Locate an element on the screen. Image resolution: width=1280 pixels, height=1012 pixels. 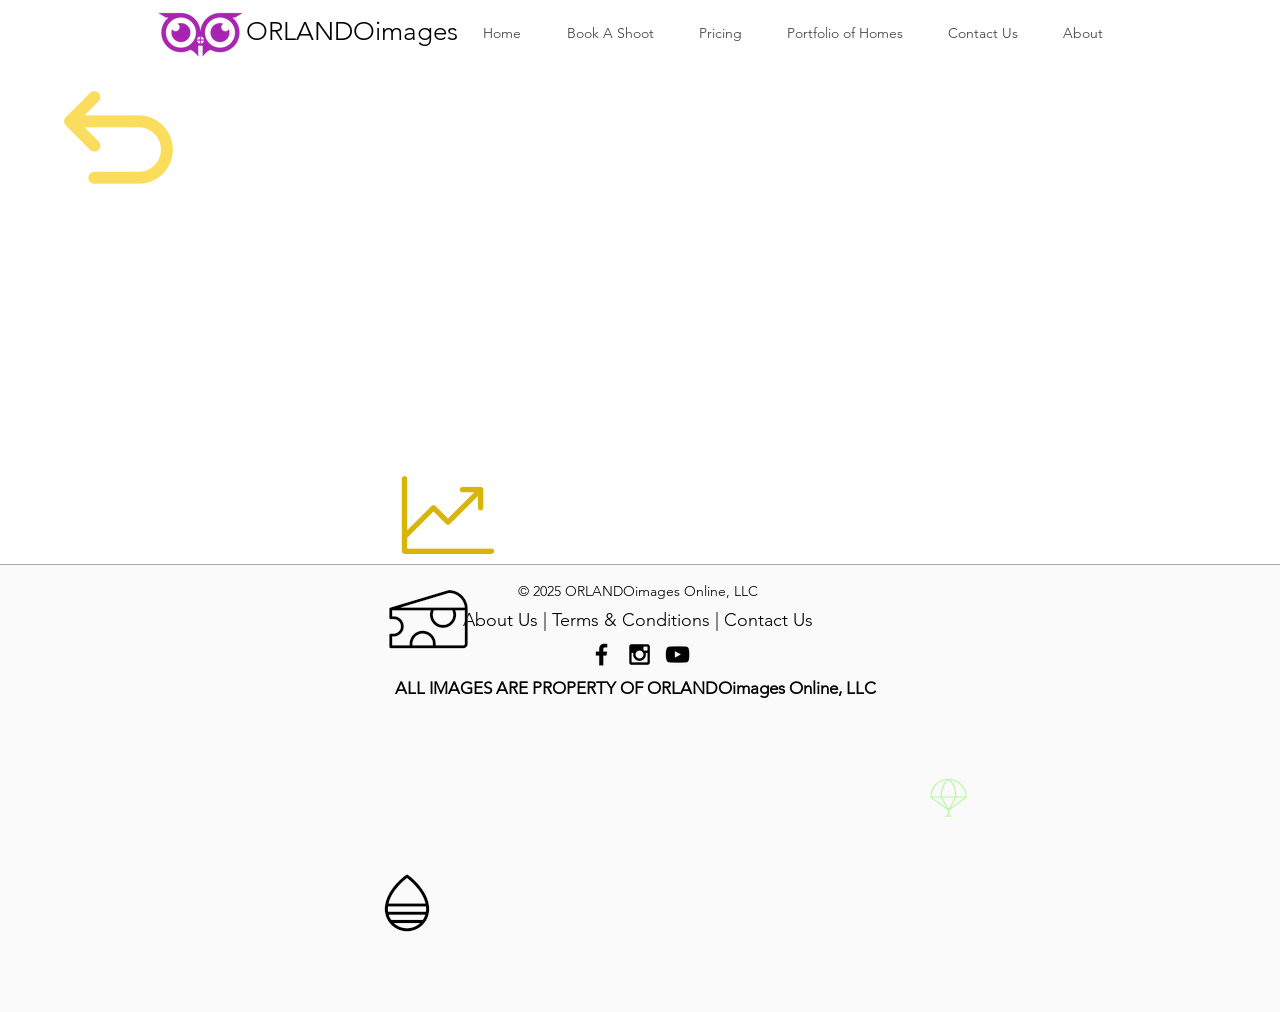
adjust fill level or capacity is located at coordinates (407, 905).